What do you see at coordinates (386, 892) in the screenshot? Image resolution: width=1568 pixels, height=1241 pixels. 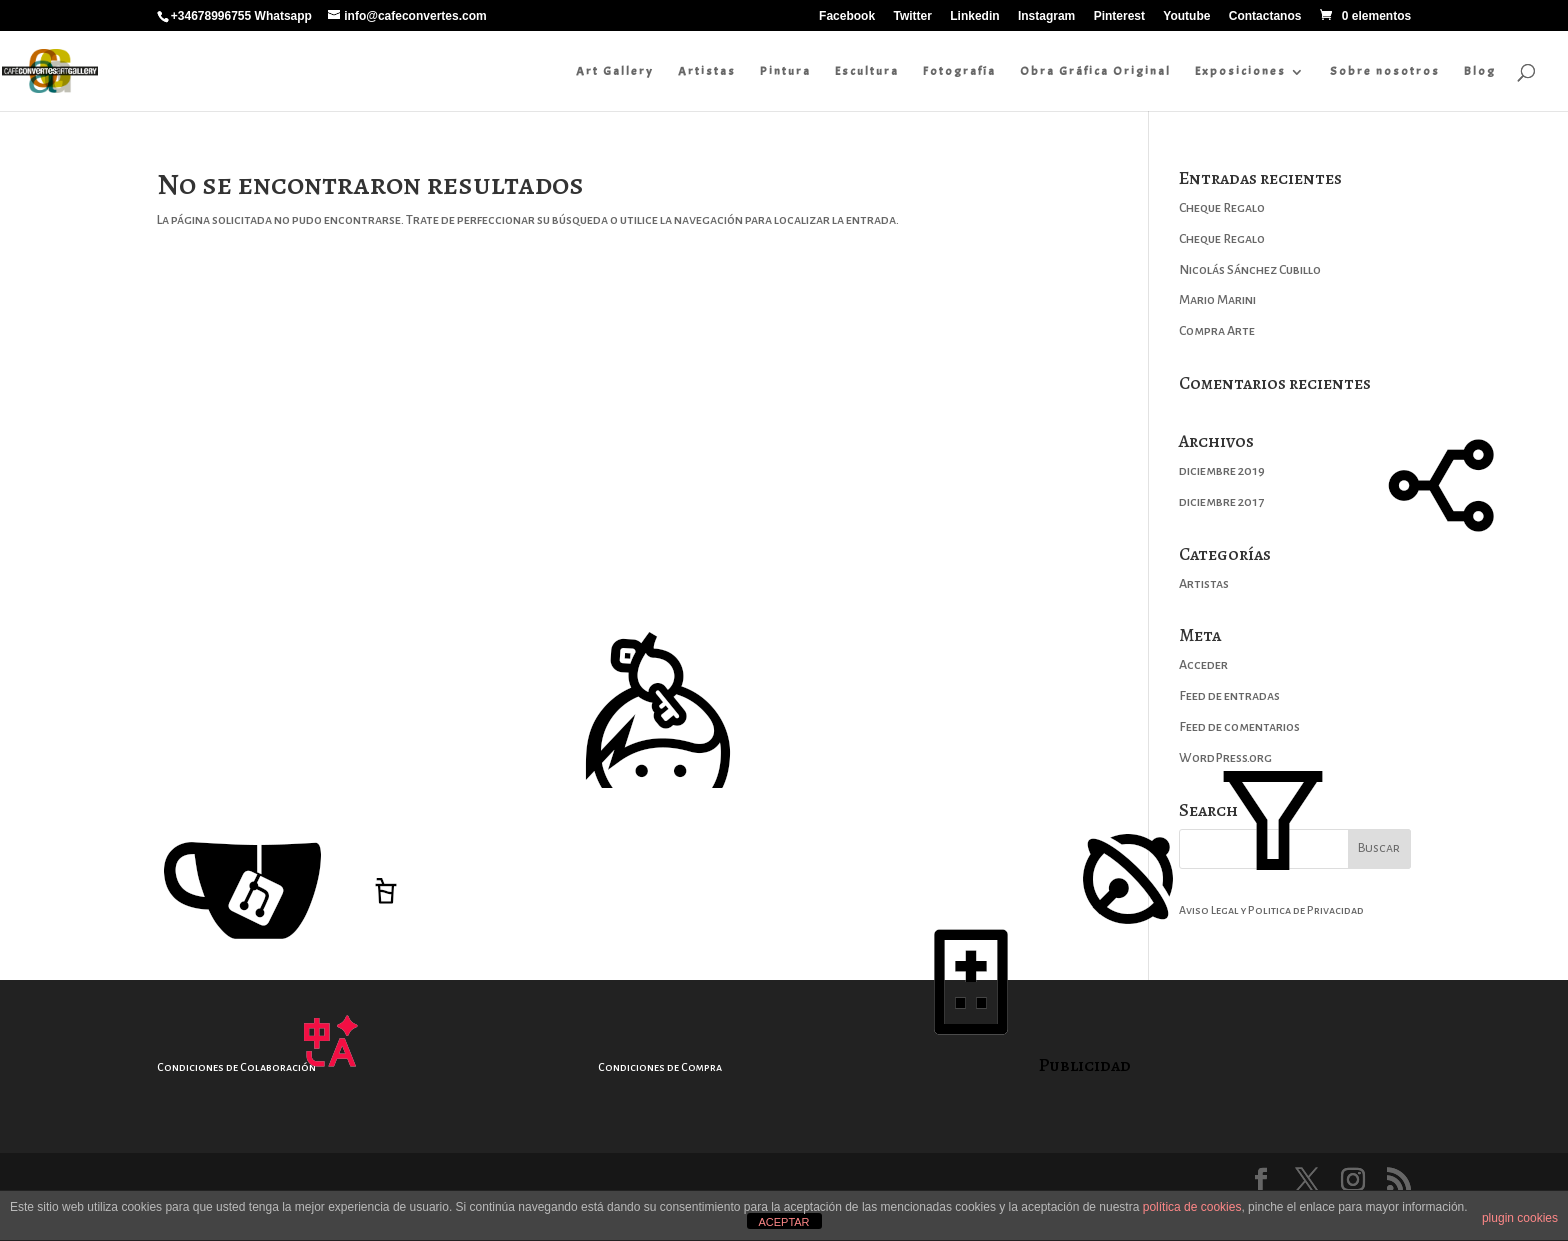 I see `browse drinks or beverages menu` at bounding box center [386, 892].